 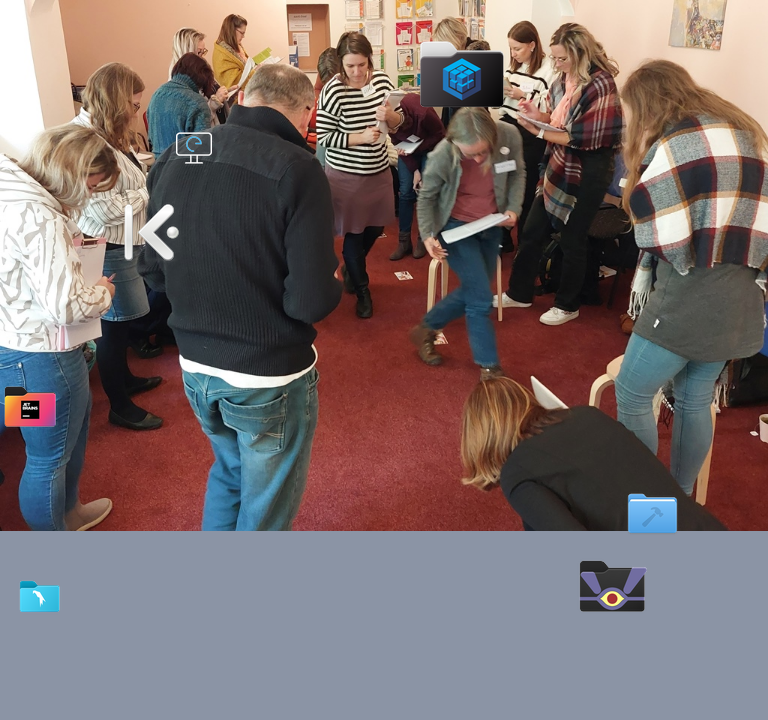 What do you see at coordinates (150, 232) in the screenshot?
I see `go to the first item in a list or sequence` at bounding box center [150, 232].